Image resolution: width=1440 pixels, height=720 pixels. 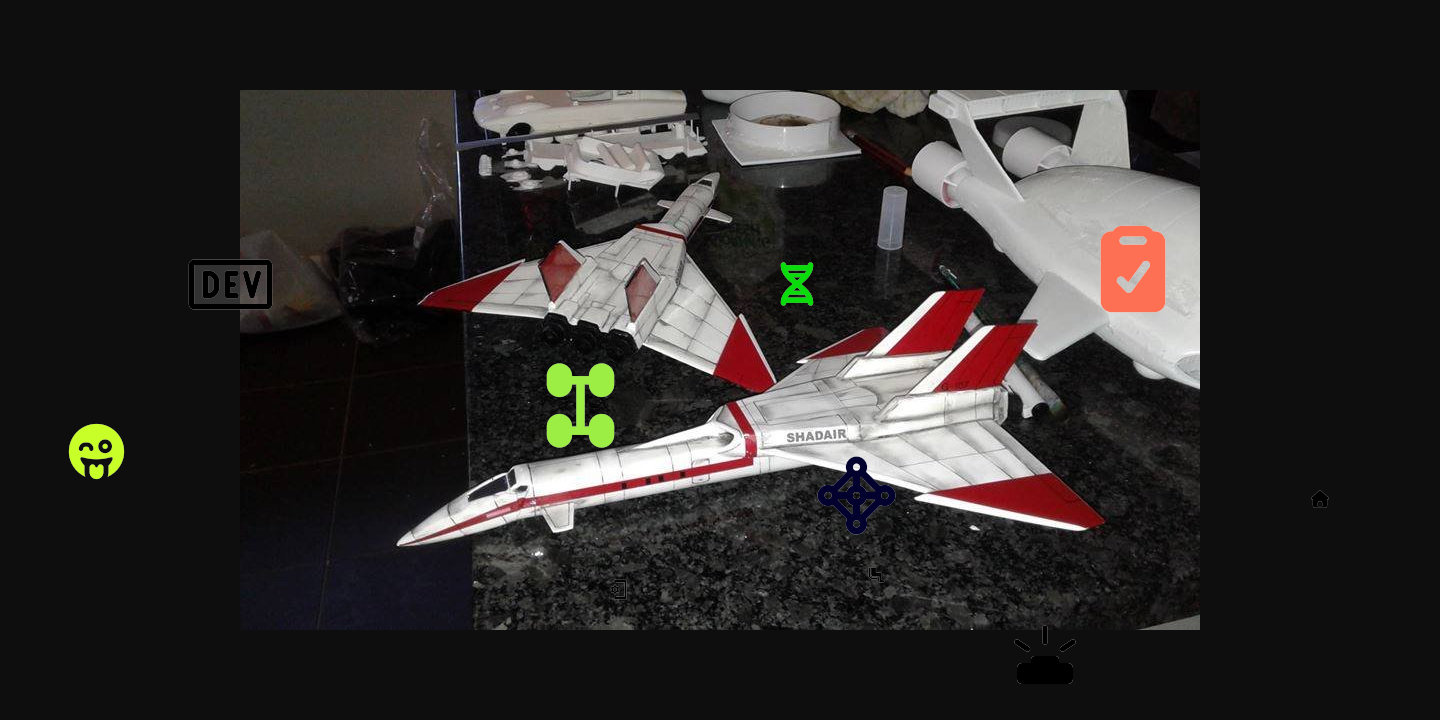 I want to click on navigate to home screen, so click(x=1320, y=499).